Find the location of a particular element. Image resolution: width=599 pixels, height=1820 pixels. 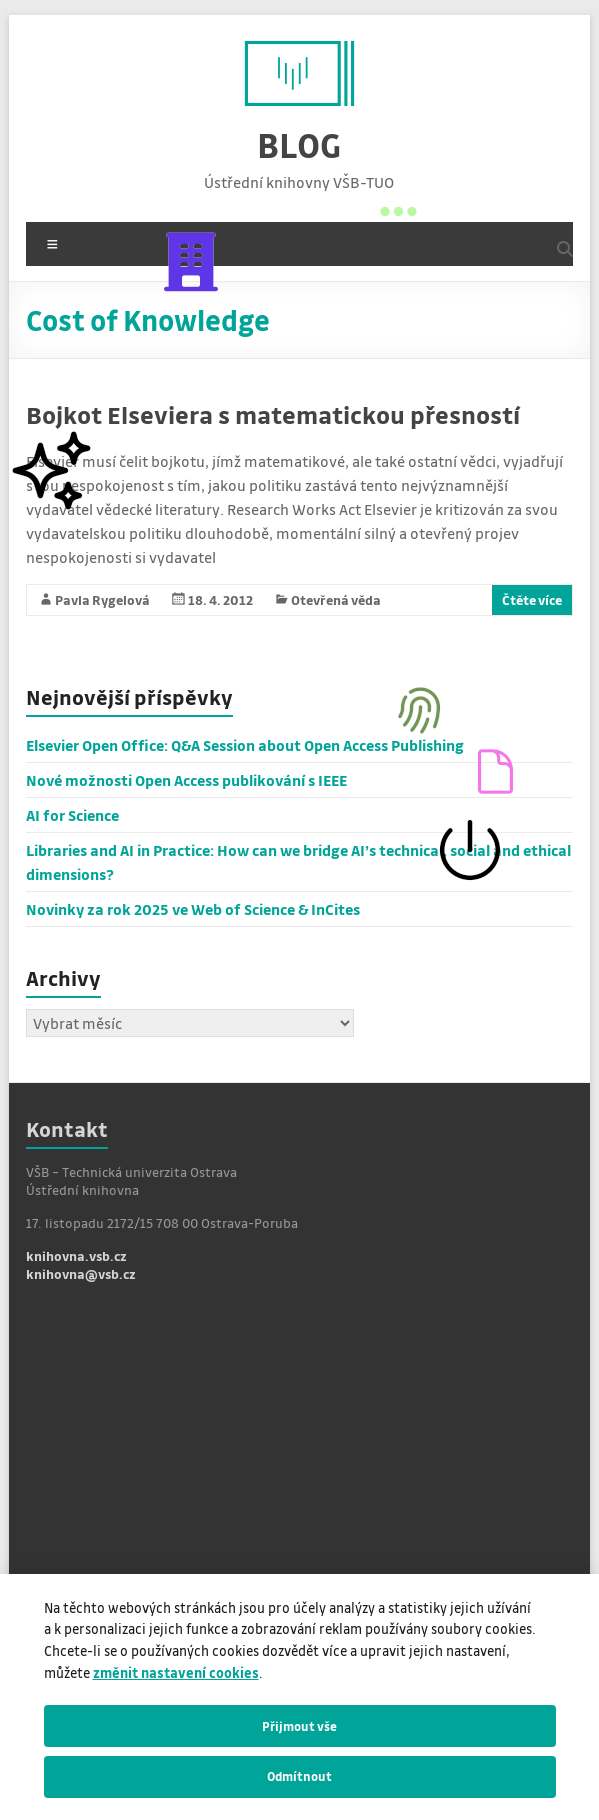

view document is located at coordinates (495, 771).